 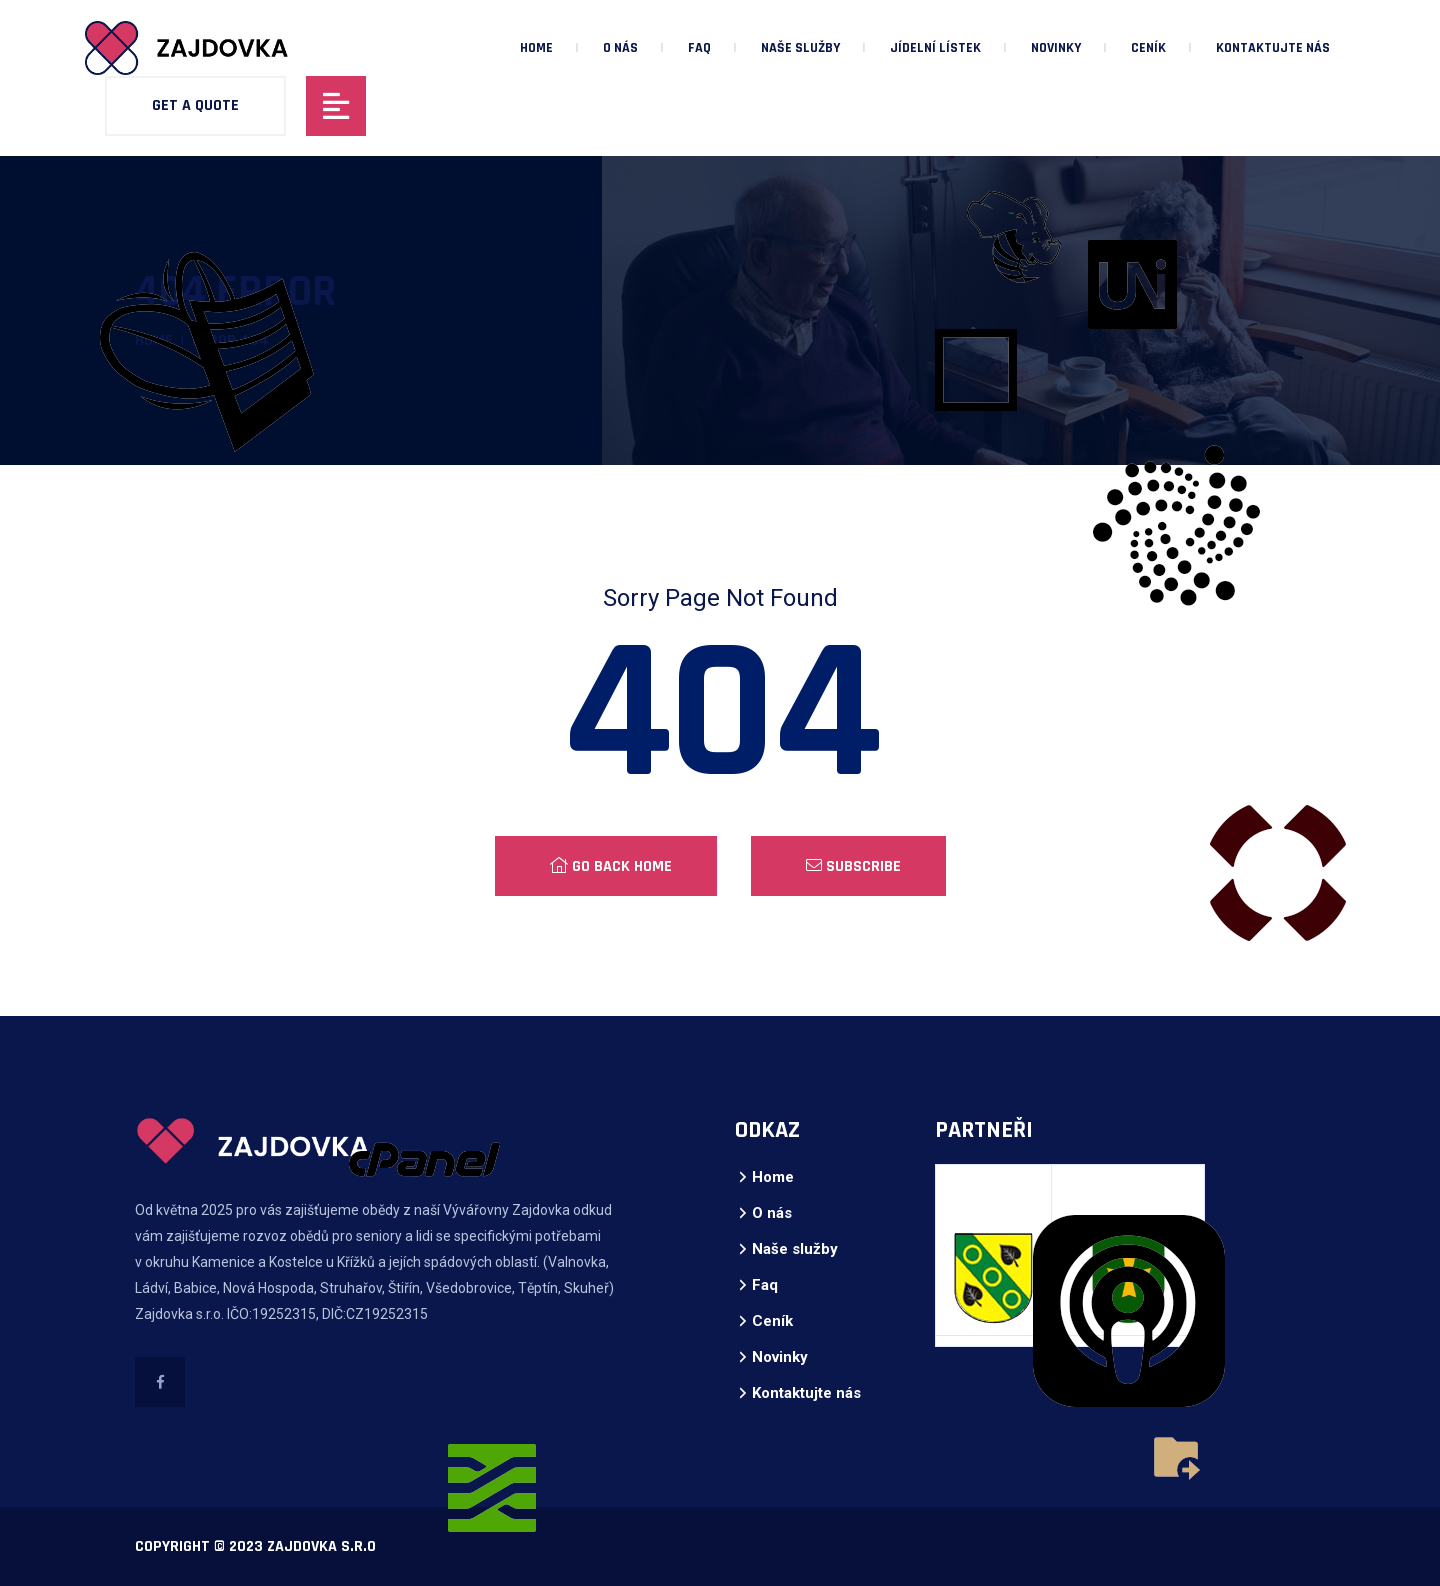 What do you see at coordinates (492, 1488) in the screenshot?
I see `stimulus javascript framework logo` at bounding box center [492, 1488].